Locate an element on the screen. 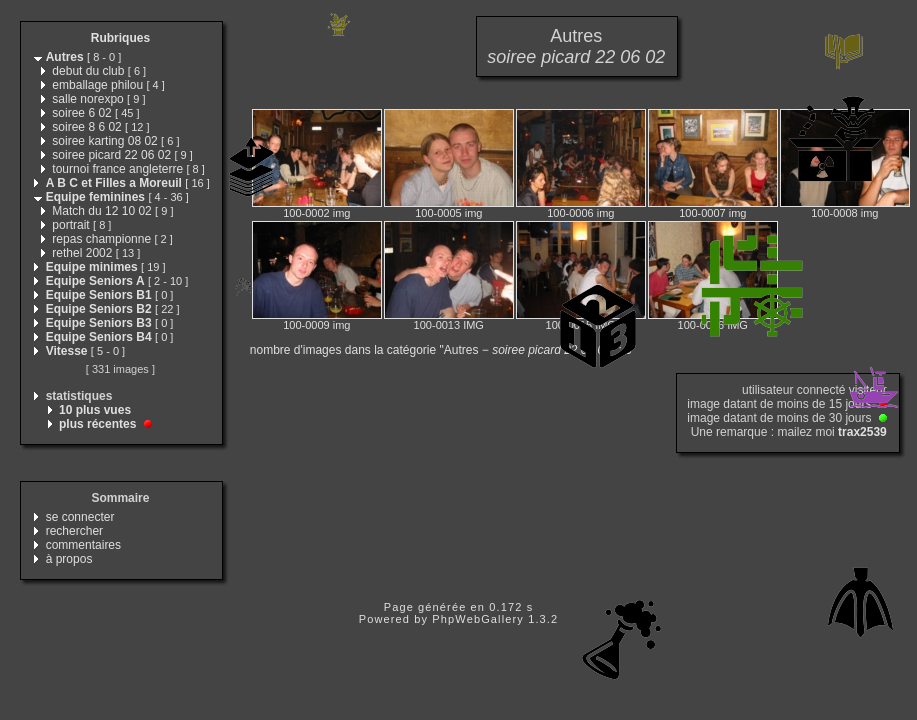  access alchemy or crafting features is located at coordinates (621, 639).